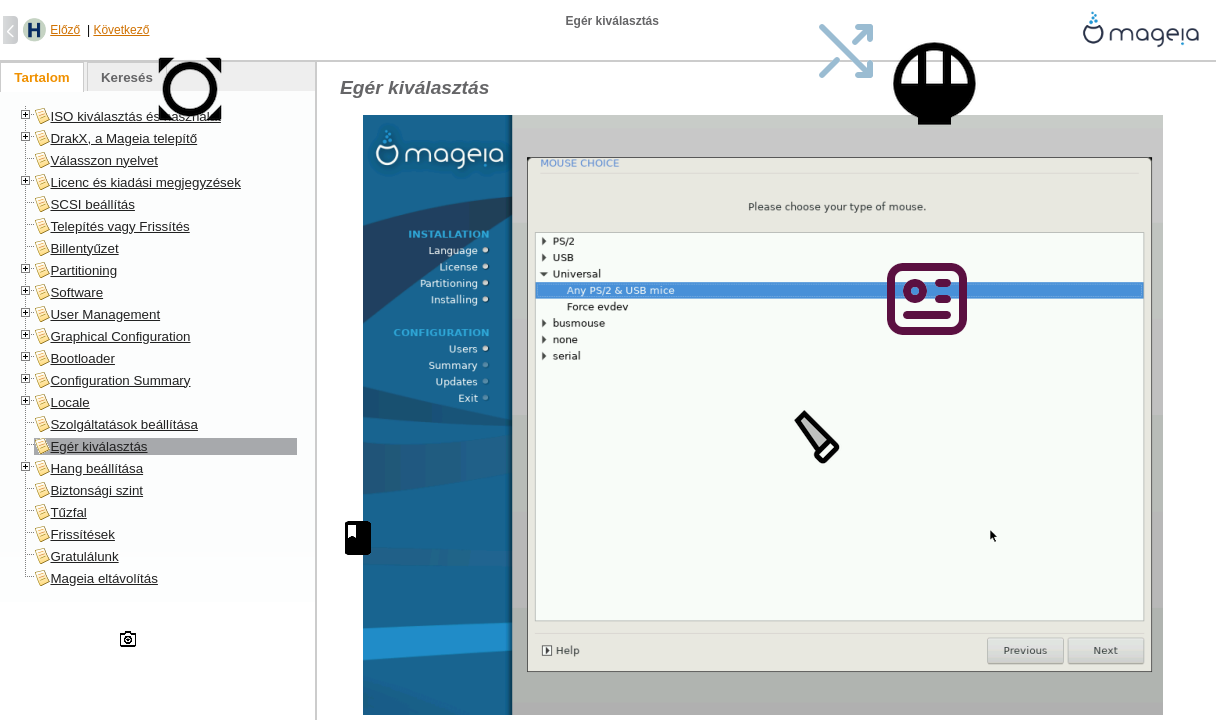  What do you see at coordinates (128, 639) in the screenshot?
I see `enhance or improve photo quality` at bounding box center [128, 639].